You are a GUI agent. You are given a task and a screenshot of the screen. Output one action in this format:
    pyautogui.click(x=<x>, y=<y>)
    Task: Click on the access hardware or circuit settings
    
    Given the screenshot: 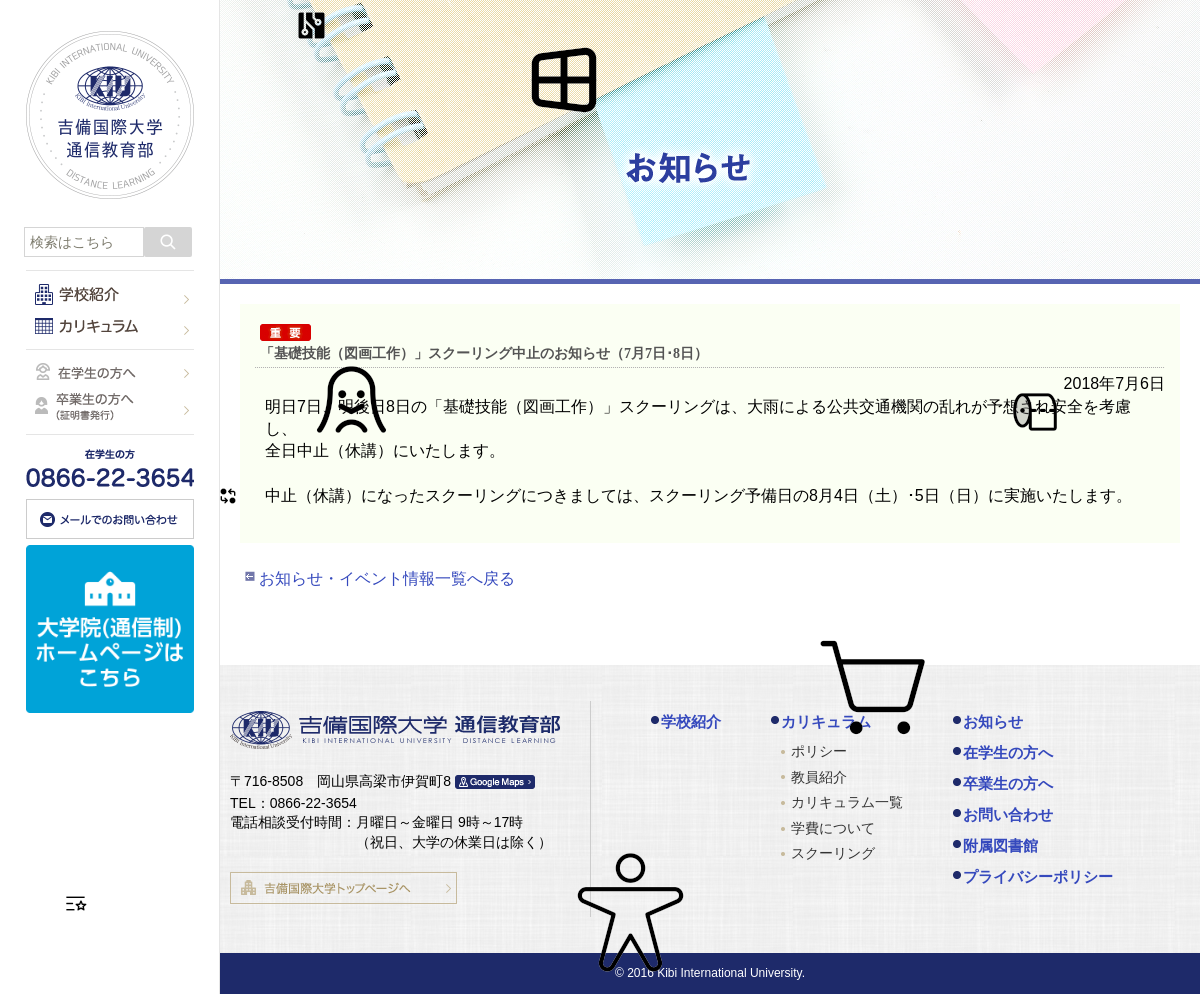 What is the action you would take?
    pyautogui.click(x=311, y=25)
    